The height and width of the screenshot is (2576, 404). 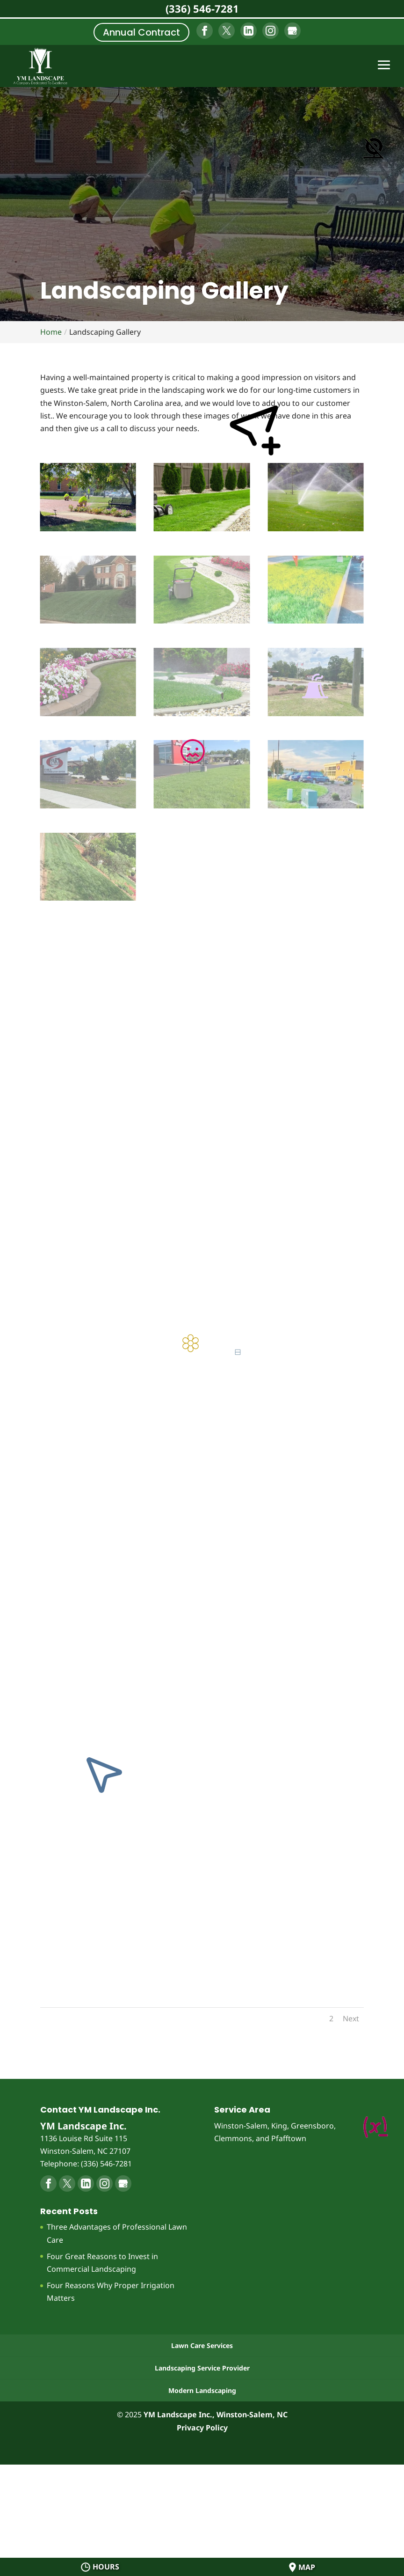 What do you see at coordinates (190, 1343) in the screenshot?
I see `access garden or plant care features` at bounding box center [190, 1343].